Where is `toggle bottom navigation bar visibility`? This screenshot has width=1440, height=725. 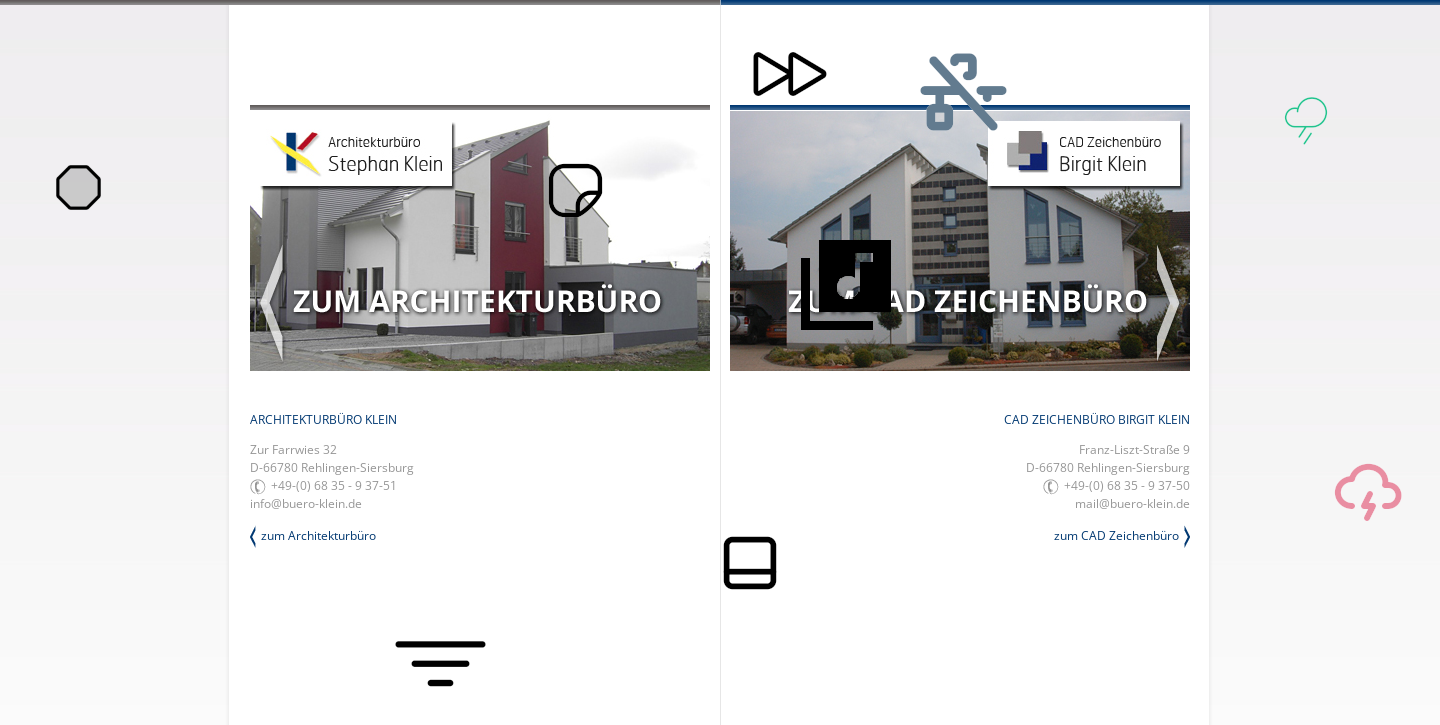 toggle bottom navigation bar visibility is located at coordinates (750, 563).